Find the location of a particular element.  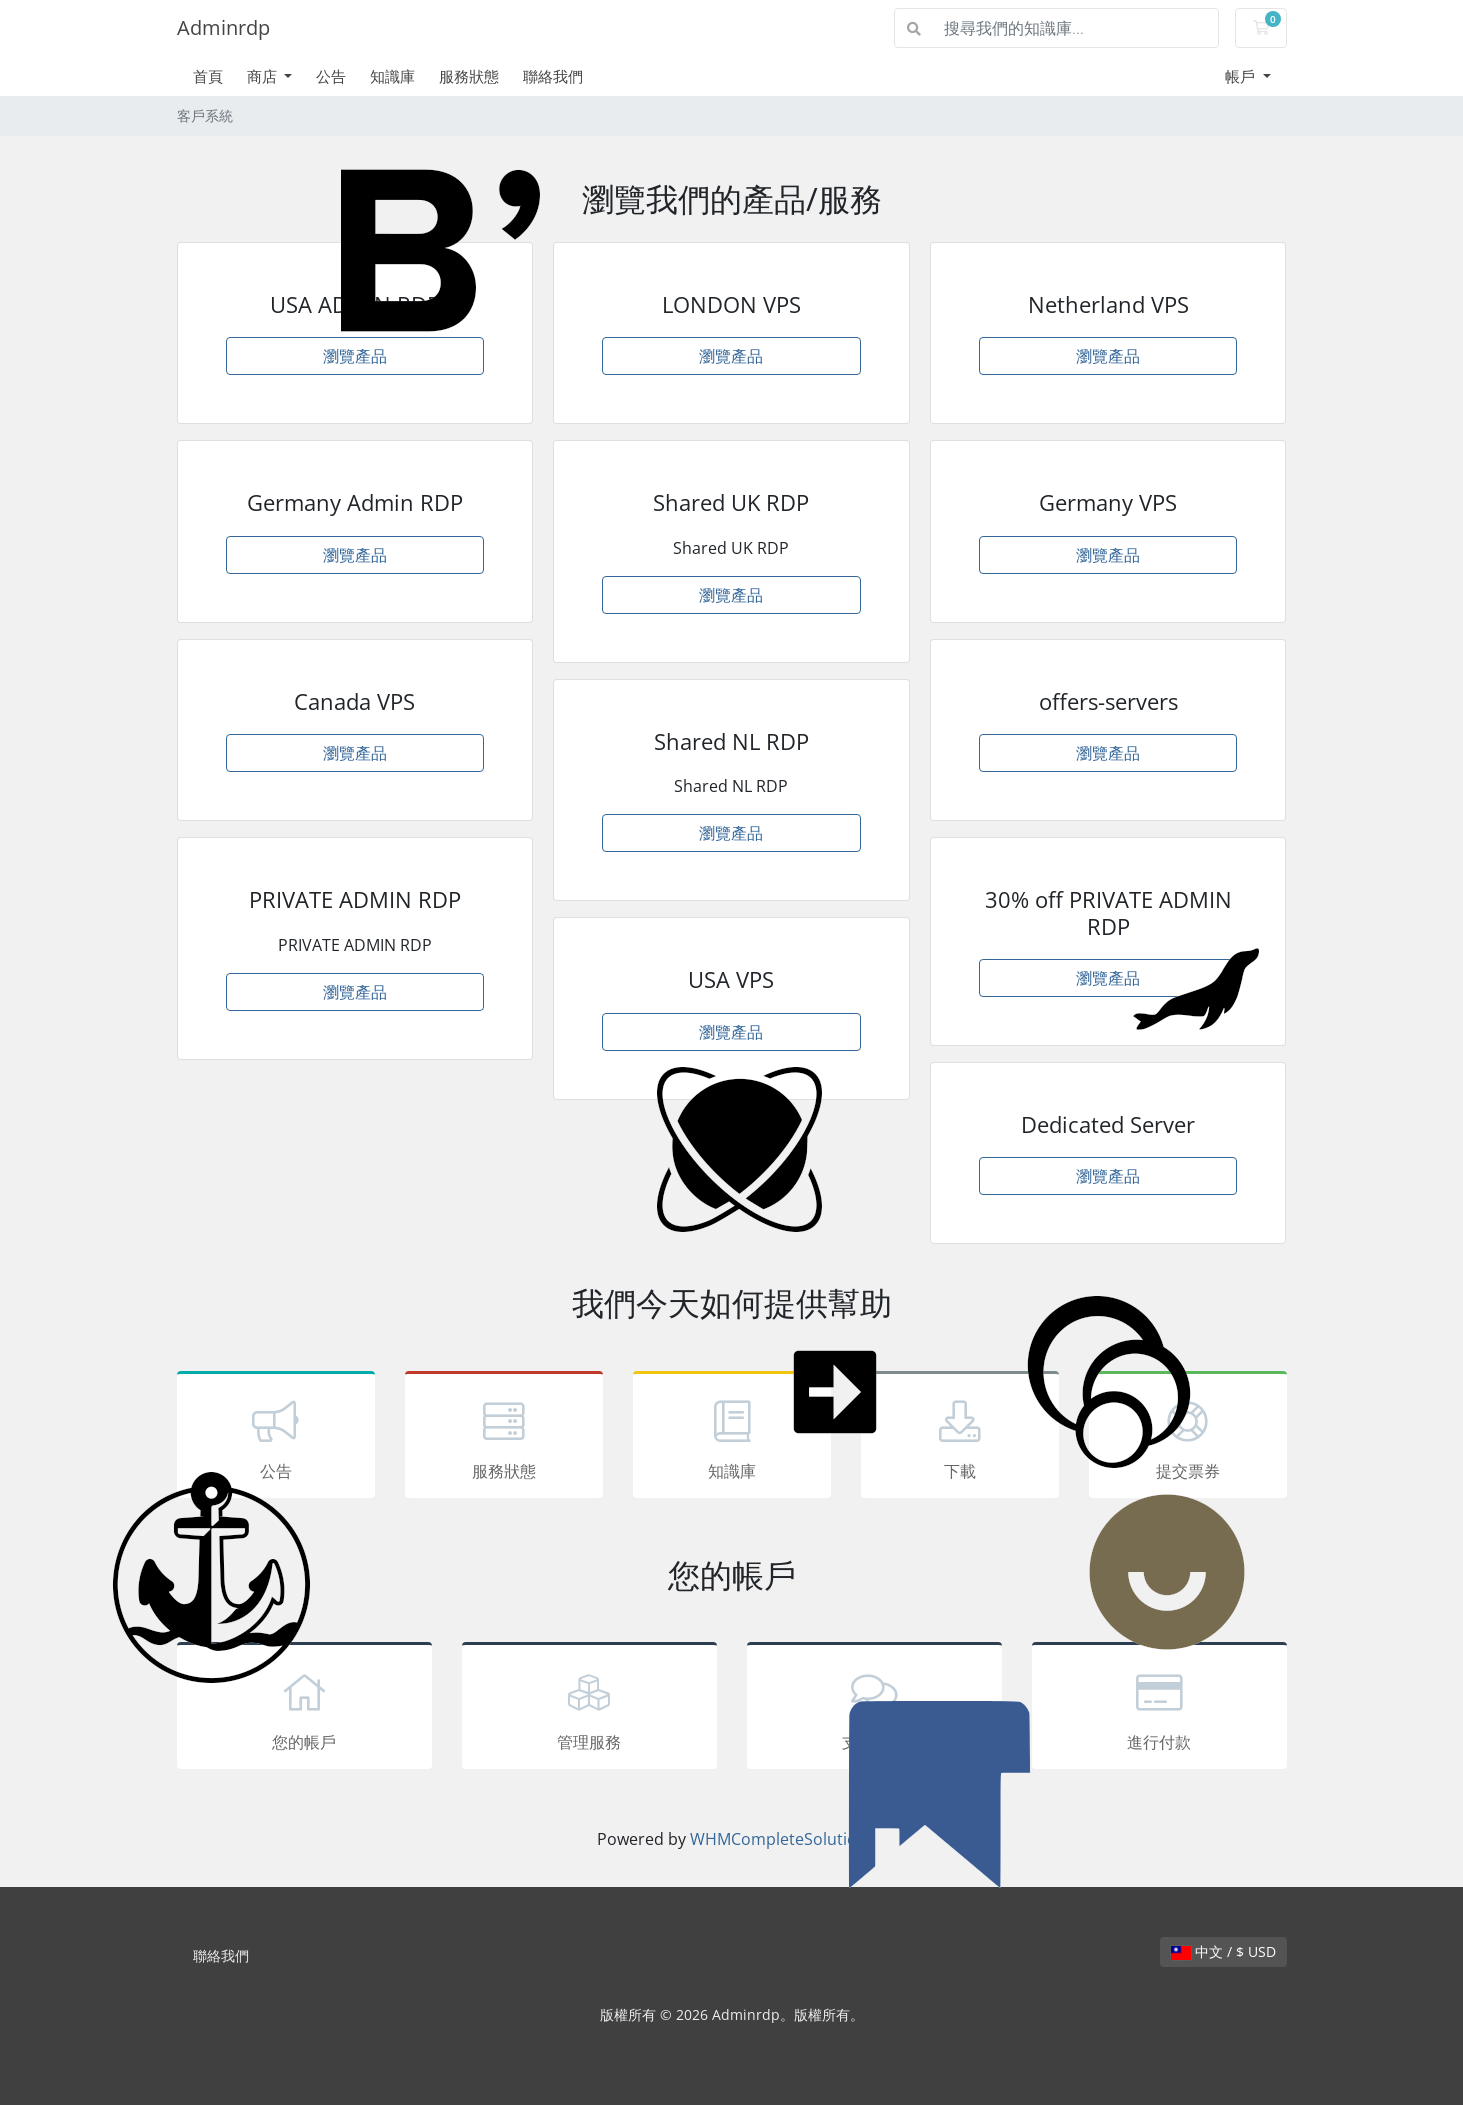

oxc javascript toolchain logo is located at coordinates (211, 1577).